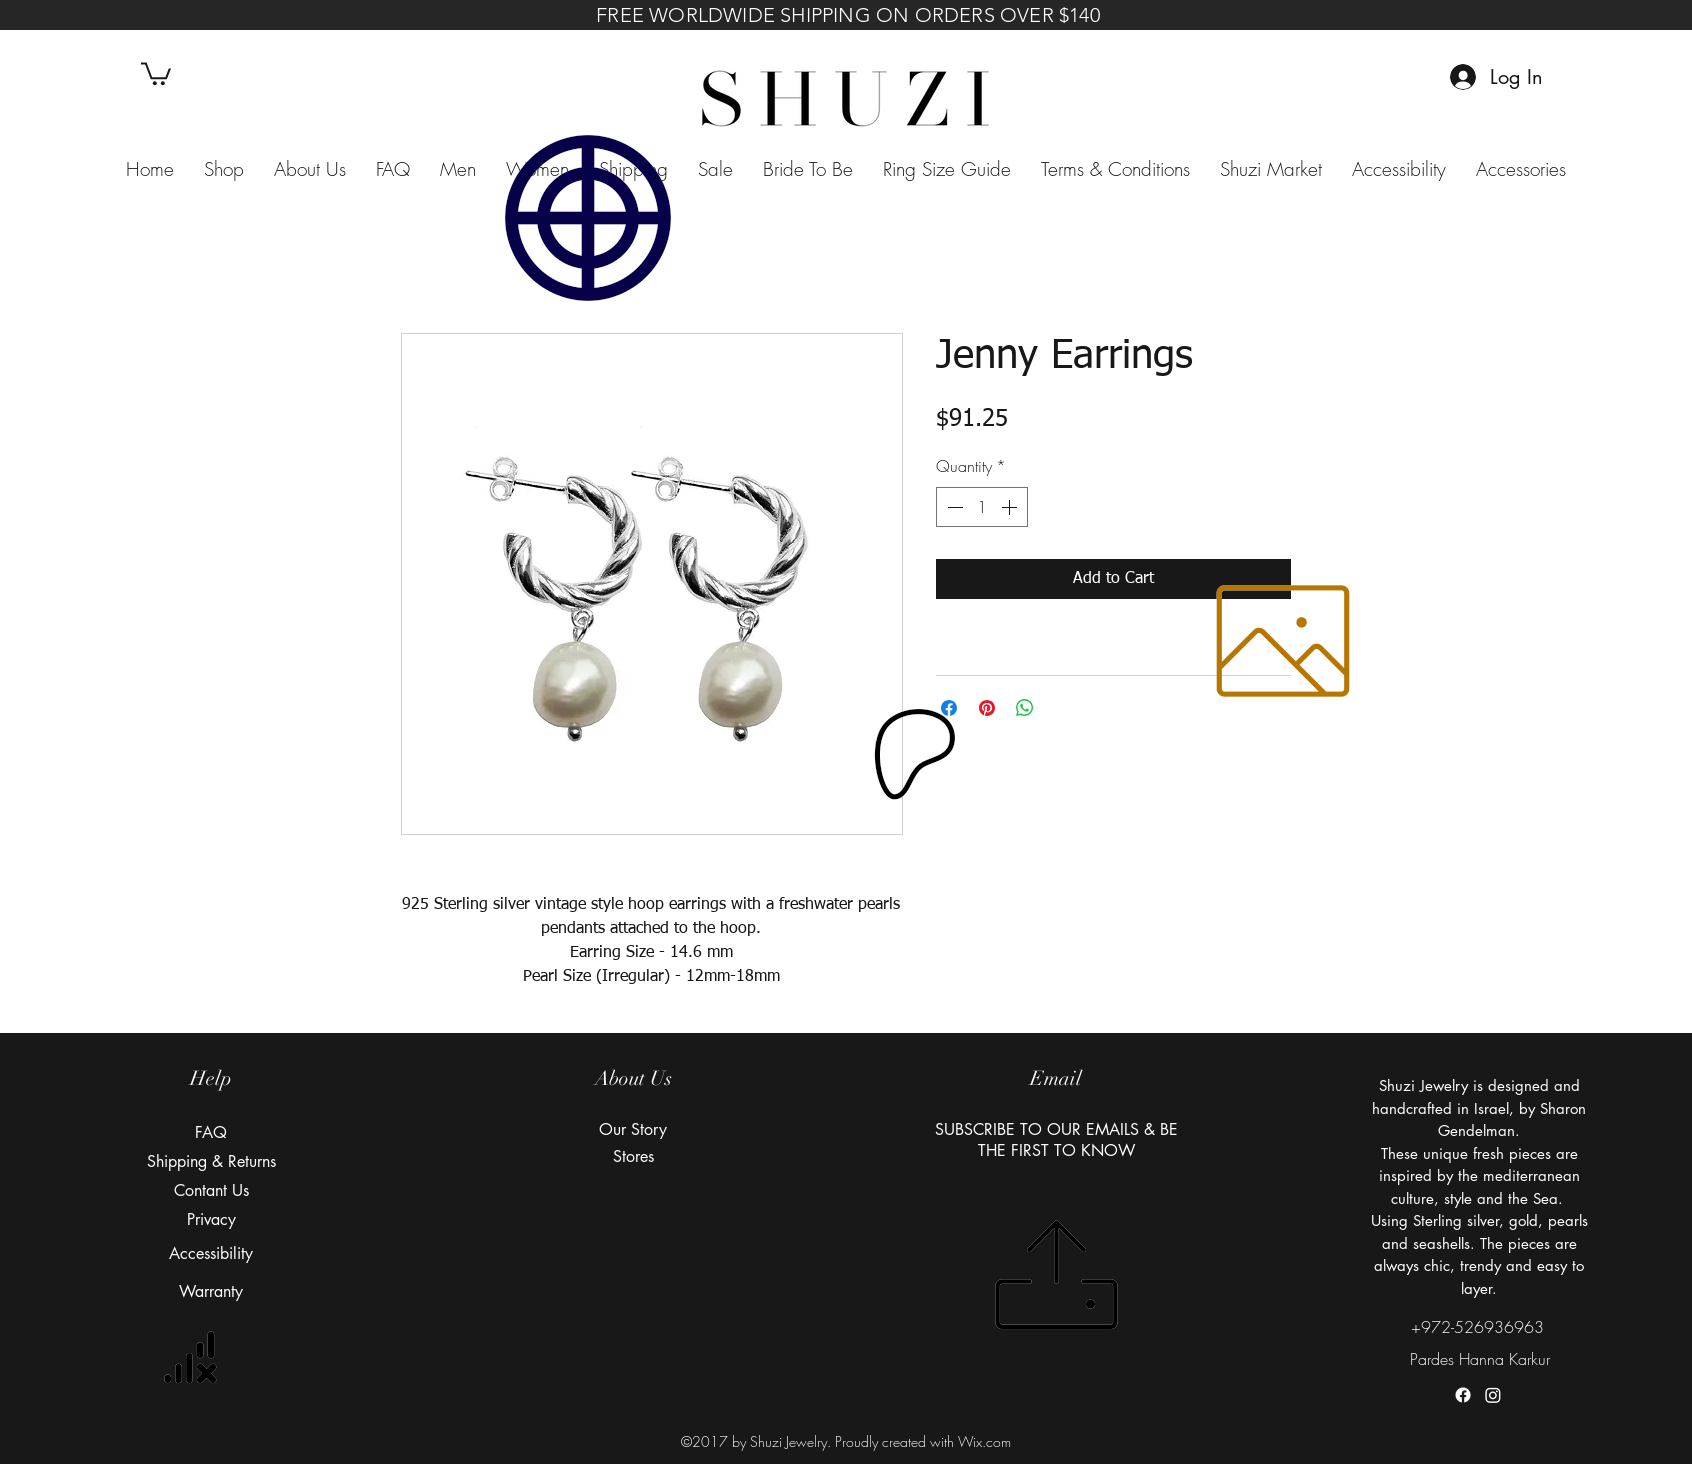 The image size is (1692, 1464). I want to click on upload a file or document, so click(1056, 1281).